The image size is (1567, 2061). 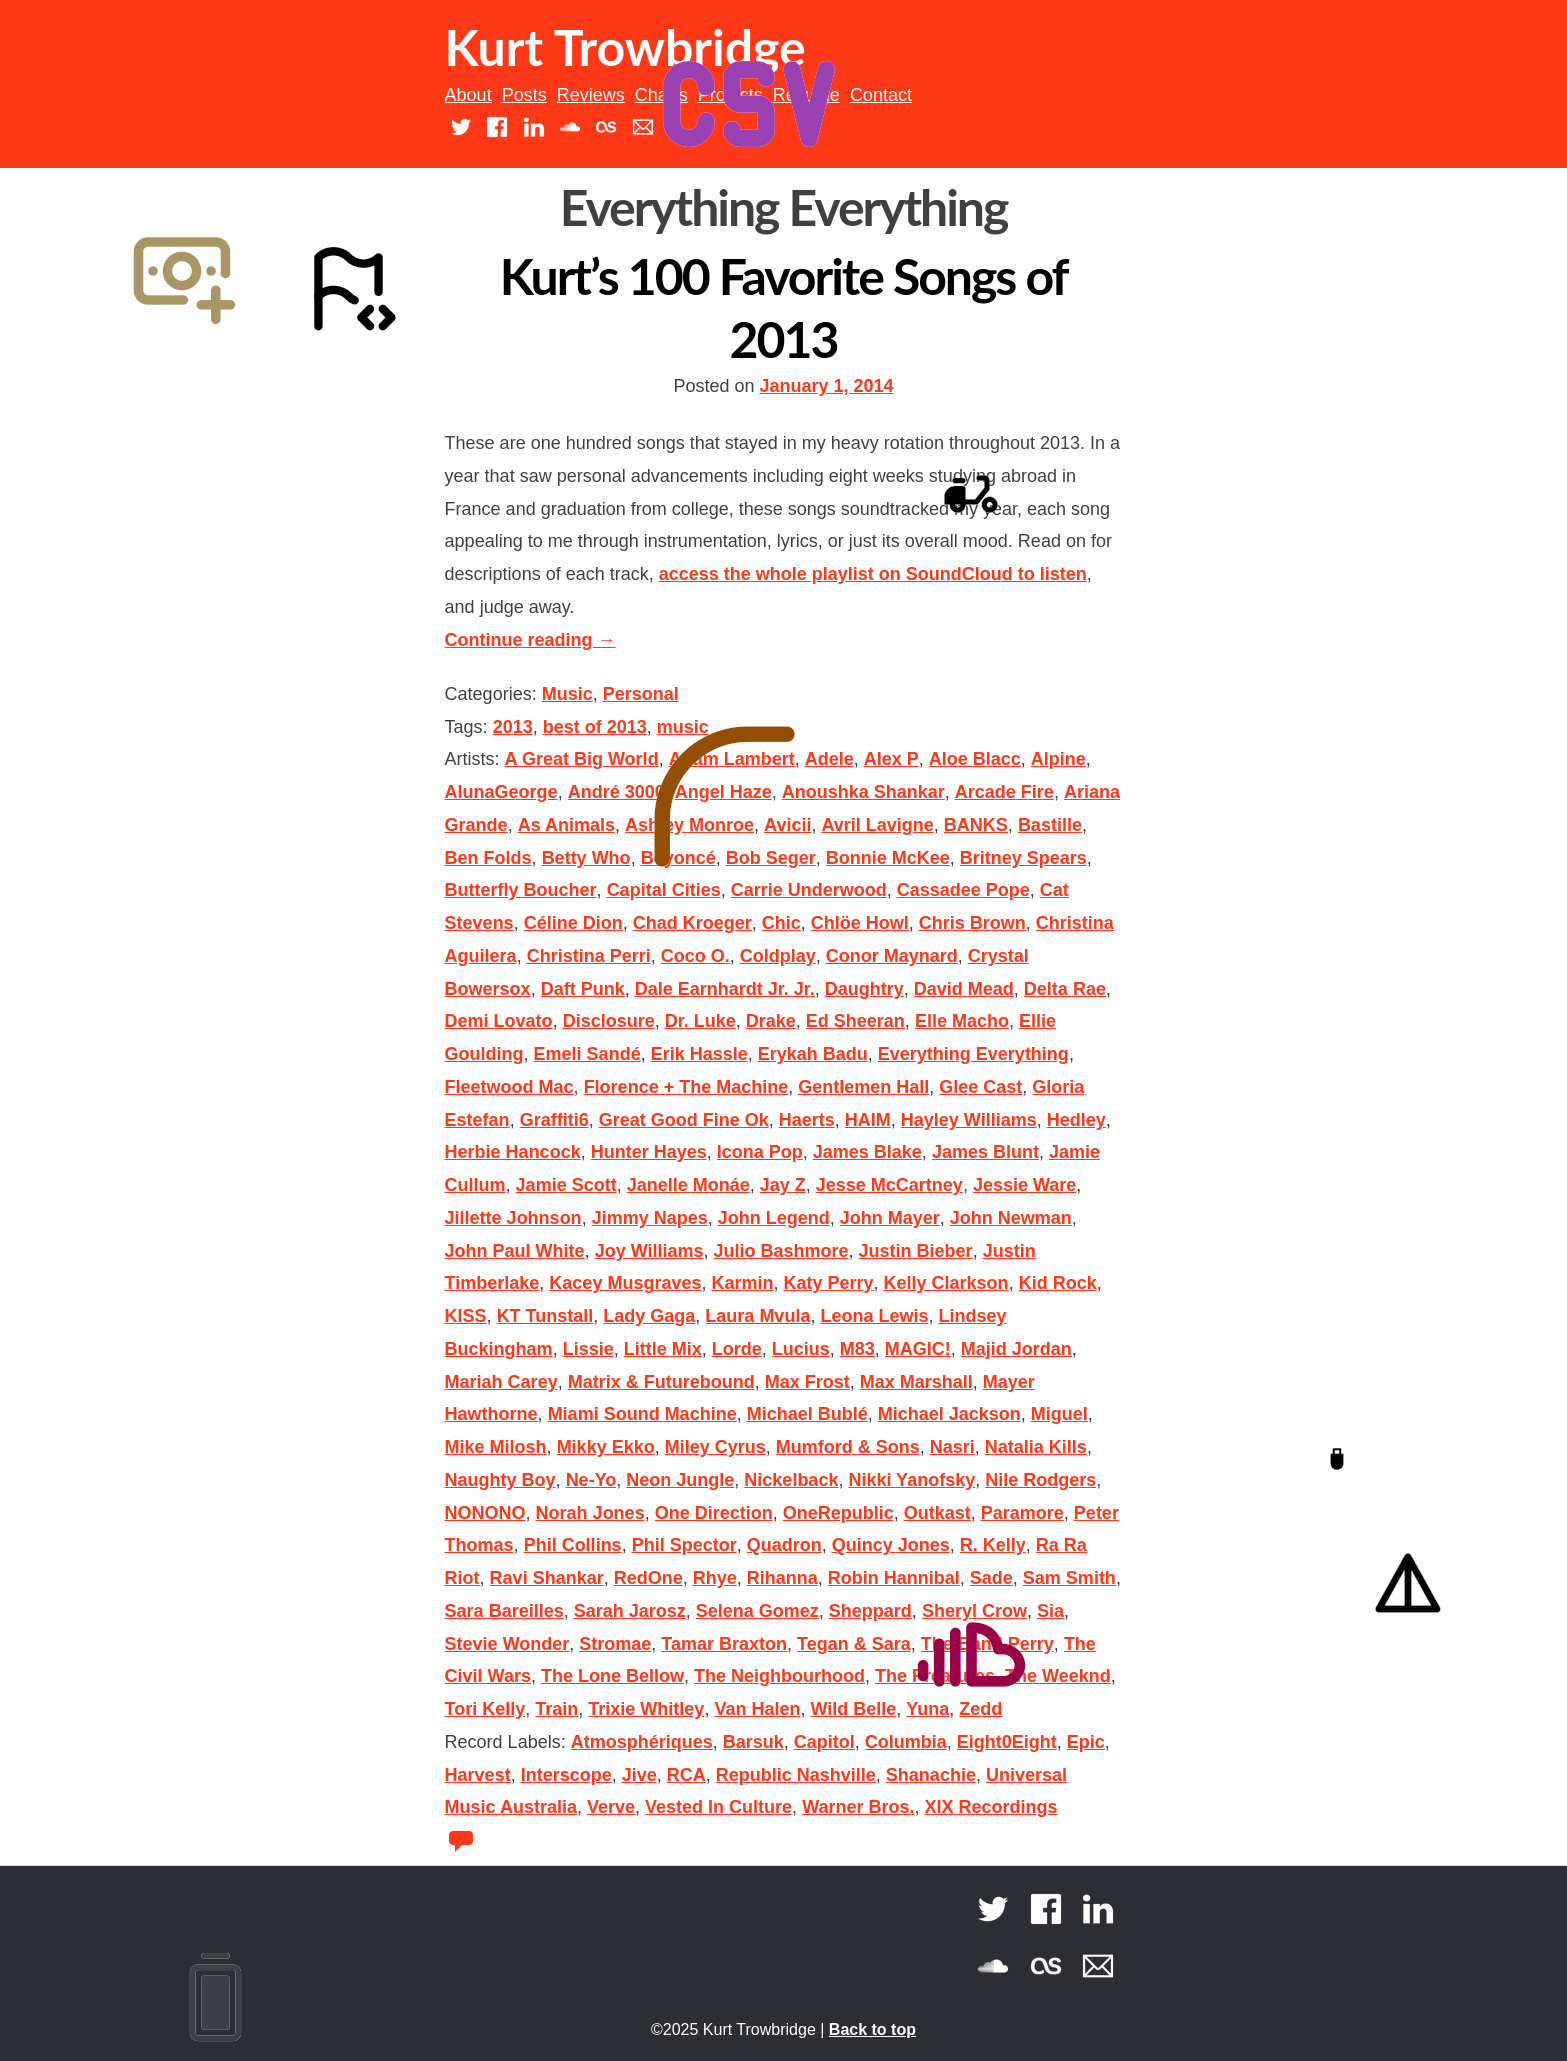 I want to click on apply rounded corner radius to element, so click(x=724, y=796).